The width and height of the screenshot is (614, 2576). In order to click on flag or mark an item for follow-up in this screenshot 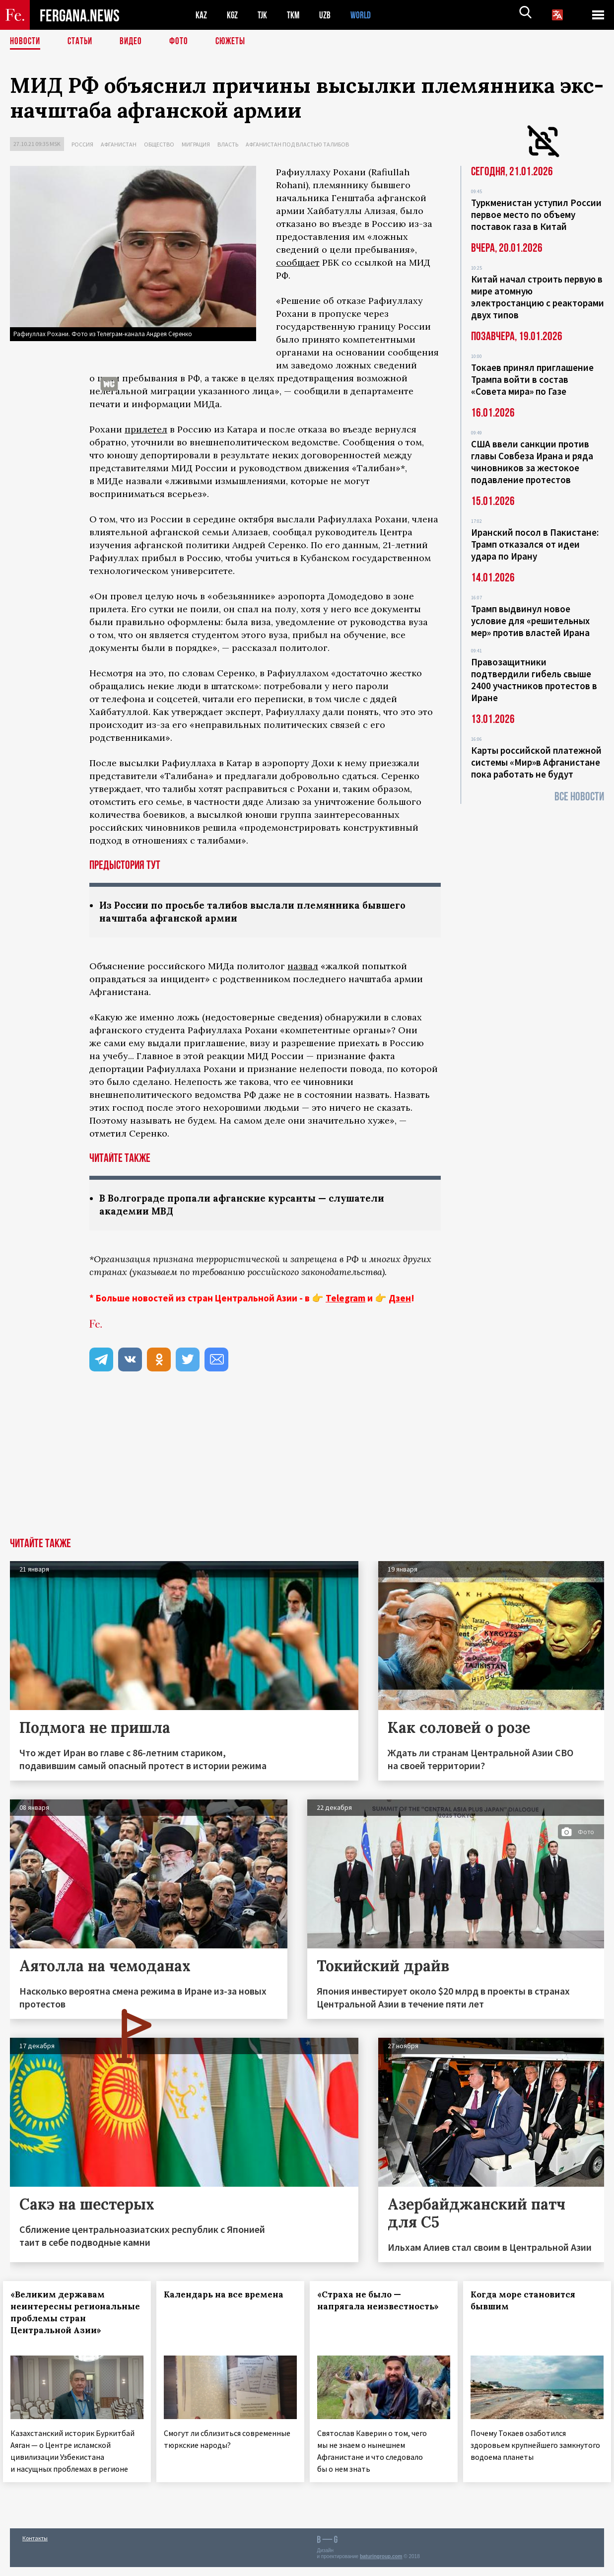, I will do `click(130, 2036)`.